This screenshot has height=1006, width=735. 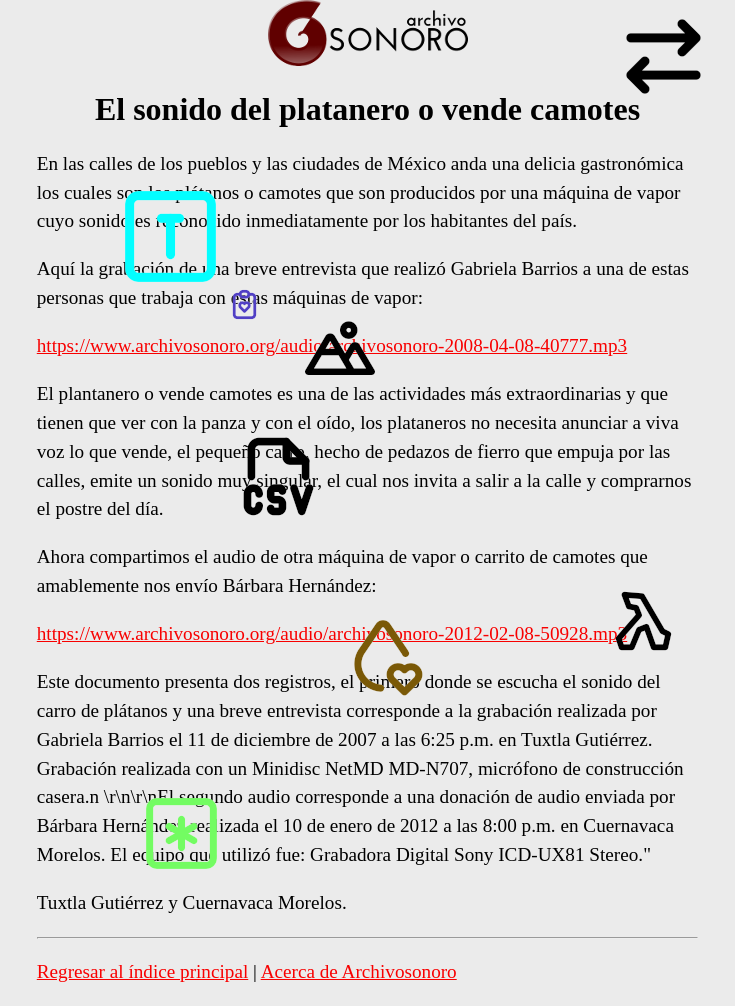 What do you see at coordinates (170, 236) in the screenshot?
I see `insert a text box or text element` at bounding box center [170, 236].